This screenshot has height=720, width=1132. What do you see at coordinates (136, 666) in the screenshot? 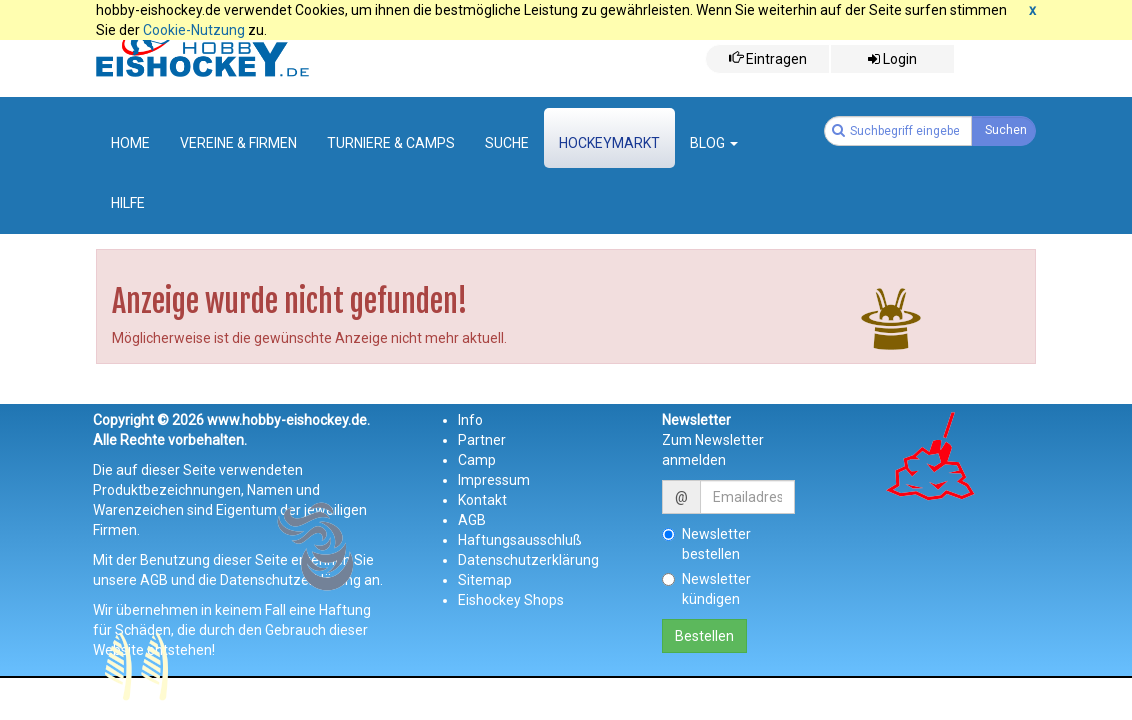
I see `hieroglyph or ancient symbol representing the letter Y` at bounding box center [136, 666].